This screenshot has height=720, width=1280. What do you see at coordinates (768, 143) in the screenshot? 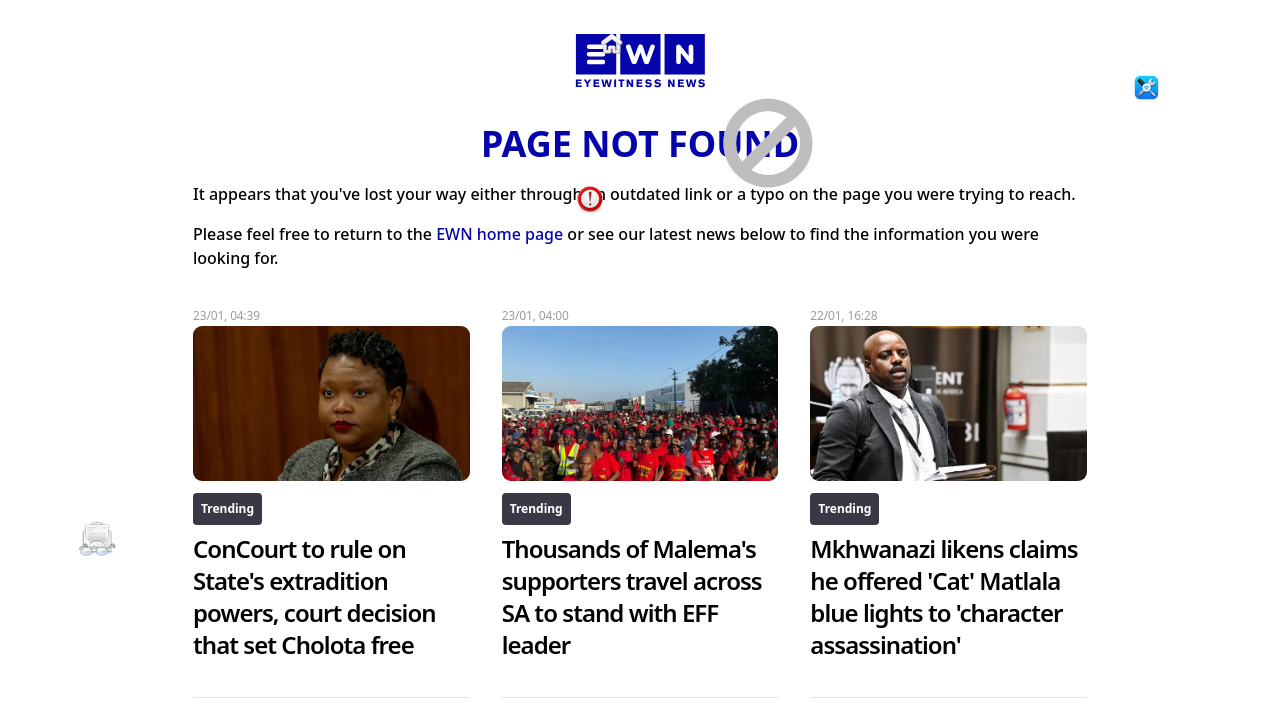
I see `indicates an action is currently unavailable` at bounding box center [768, 143].